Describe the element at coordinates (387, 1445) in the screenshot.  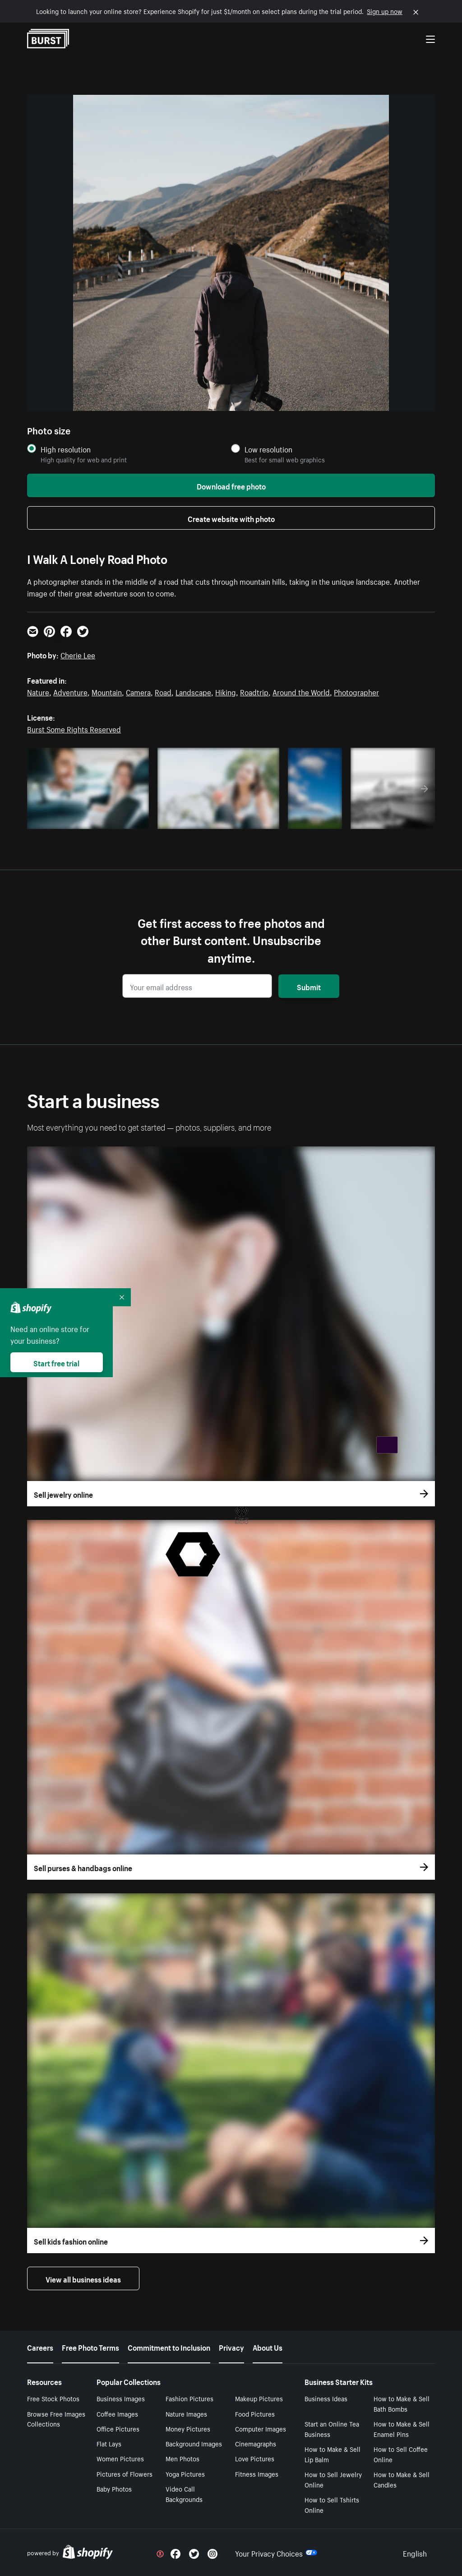
I see `select a rectangular shape tool` at that location.